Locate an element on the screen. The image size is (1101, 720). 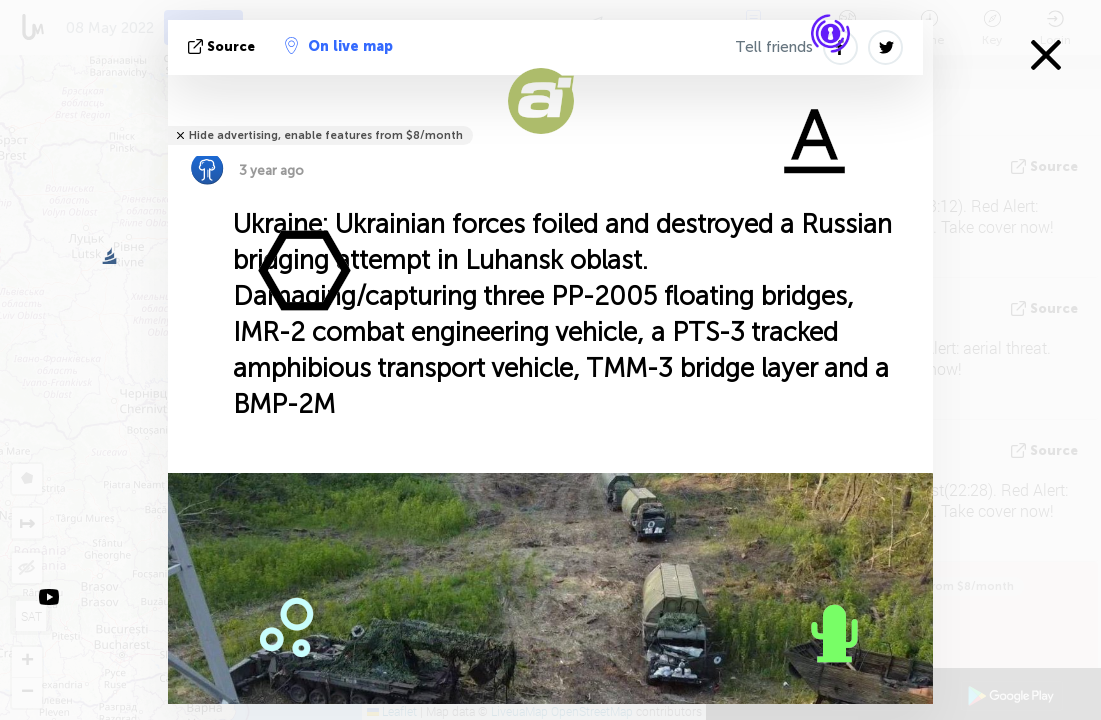
open YouTube app is located at coordinates (49, 597).